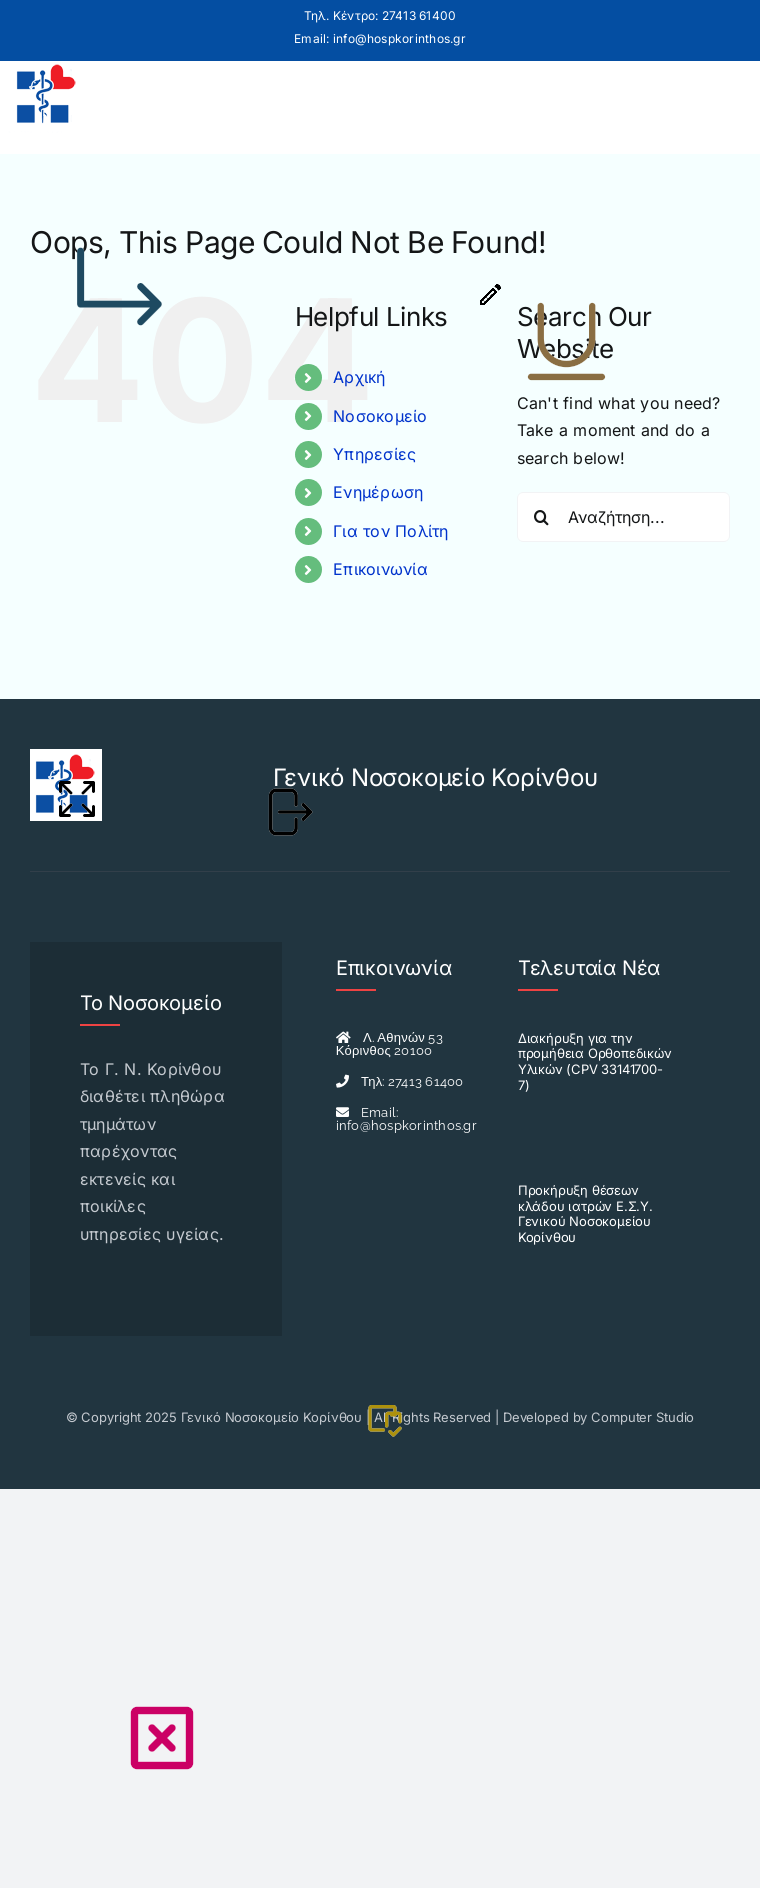 This screenshot has height=1888, width=760. Describe the element at coordinates (566, 341) in the screenshot. I see `apply underline formatting to selected text` at that location.